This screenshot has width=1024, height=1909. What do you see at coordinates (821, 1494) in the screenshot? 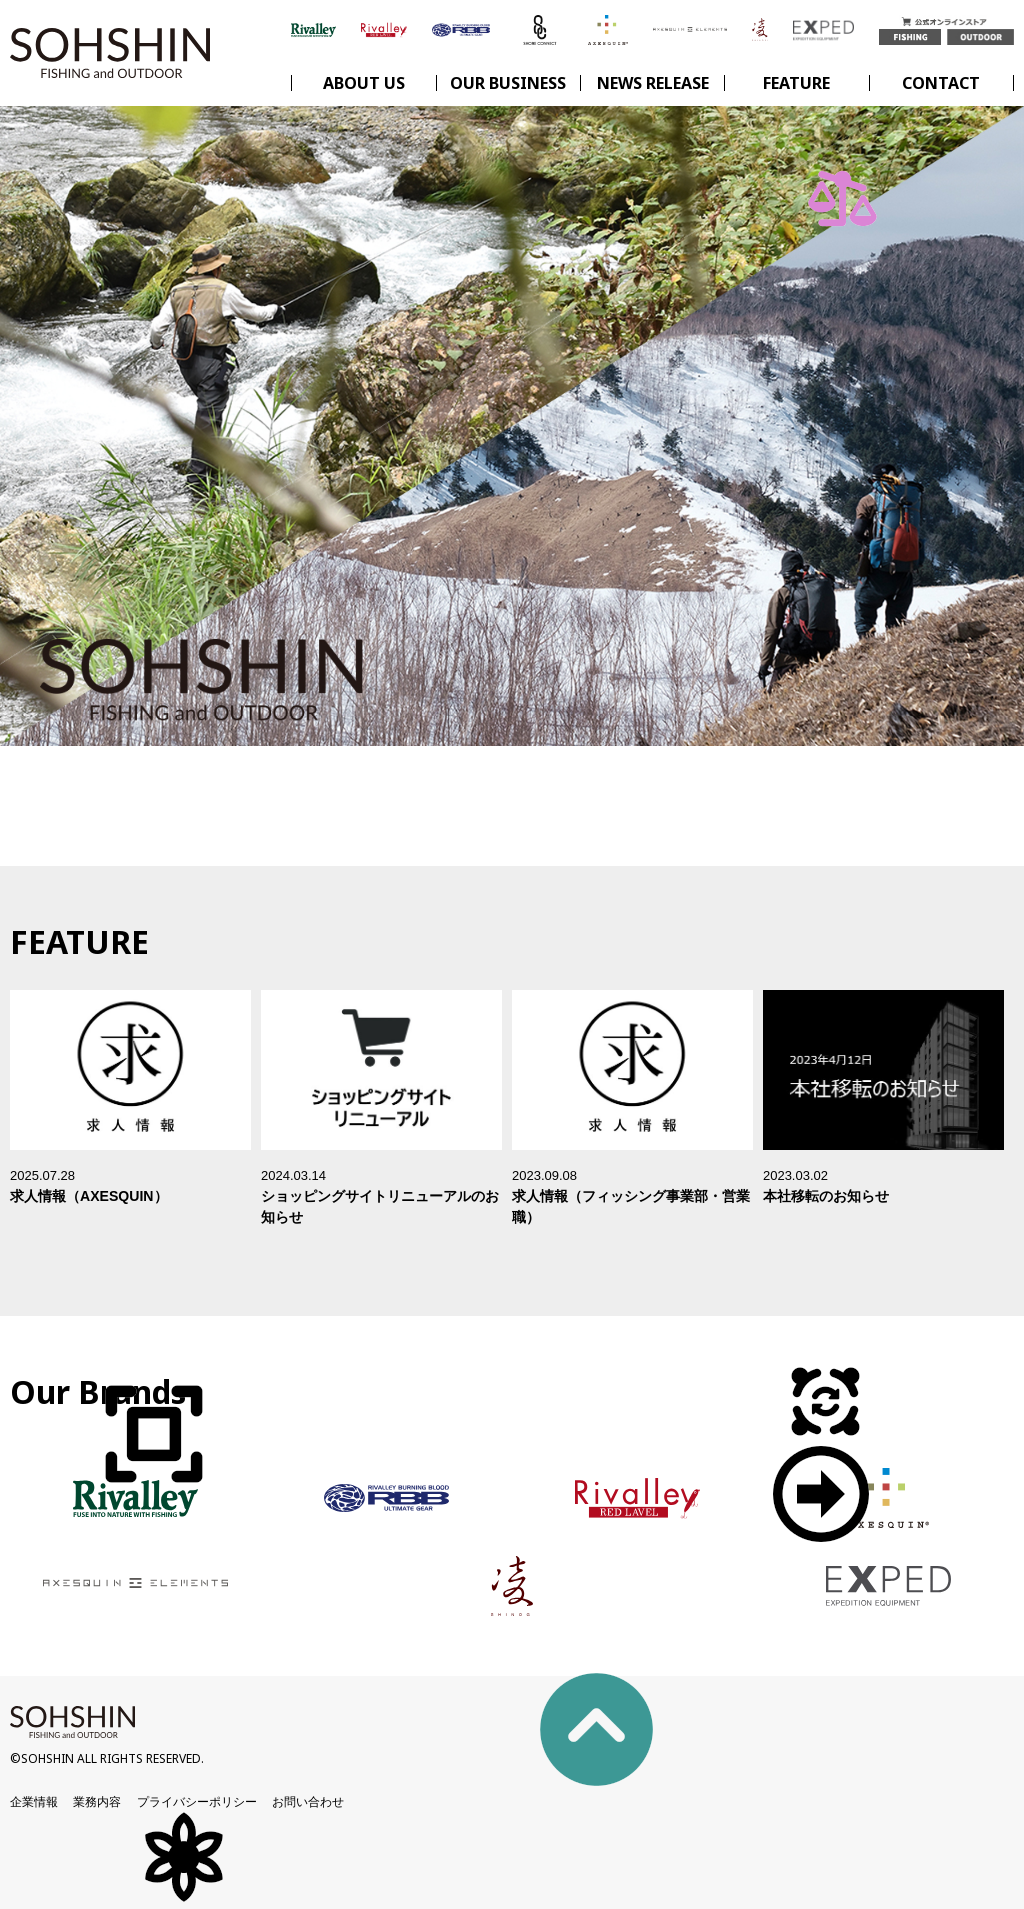
I see `navigate to the next item or screen` at bounding box center [821, 1494].